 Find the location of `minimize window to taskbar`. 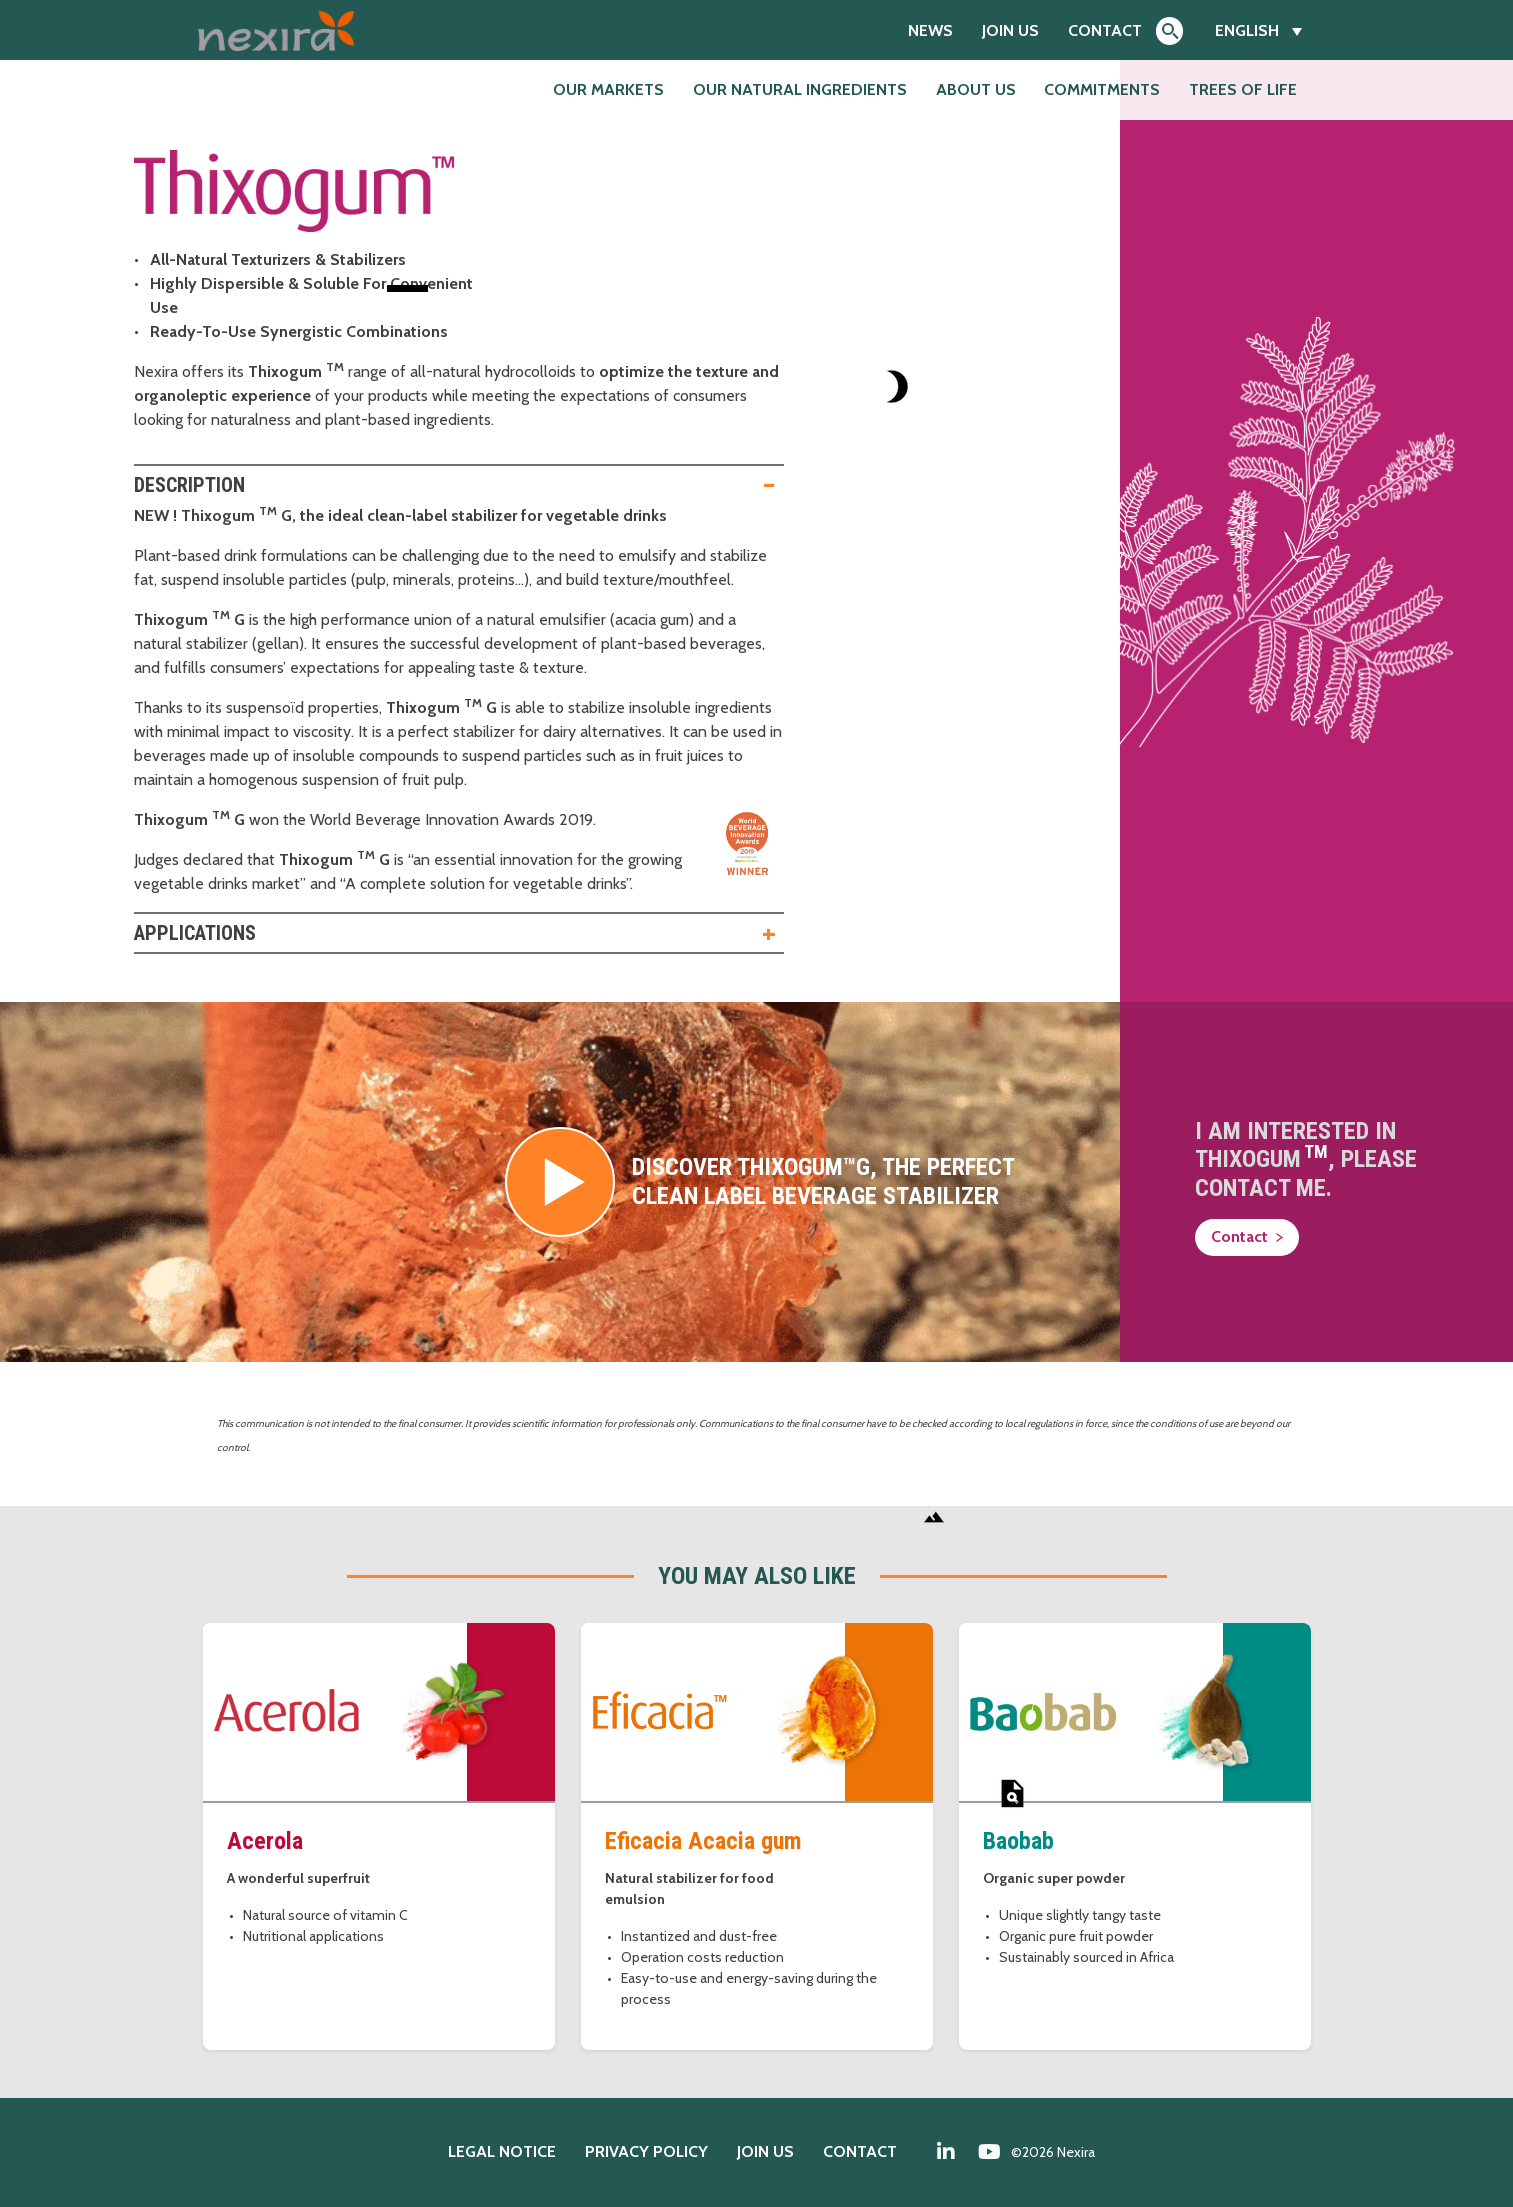

minimize window to taskbar is located at coordinates (408, 261).